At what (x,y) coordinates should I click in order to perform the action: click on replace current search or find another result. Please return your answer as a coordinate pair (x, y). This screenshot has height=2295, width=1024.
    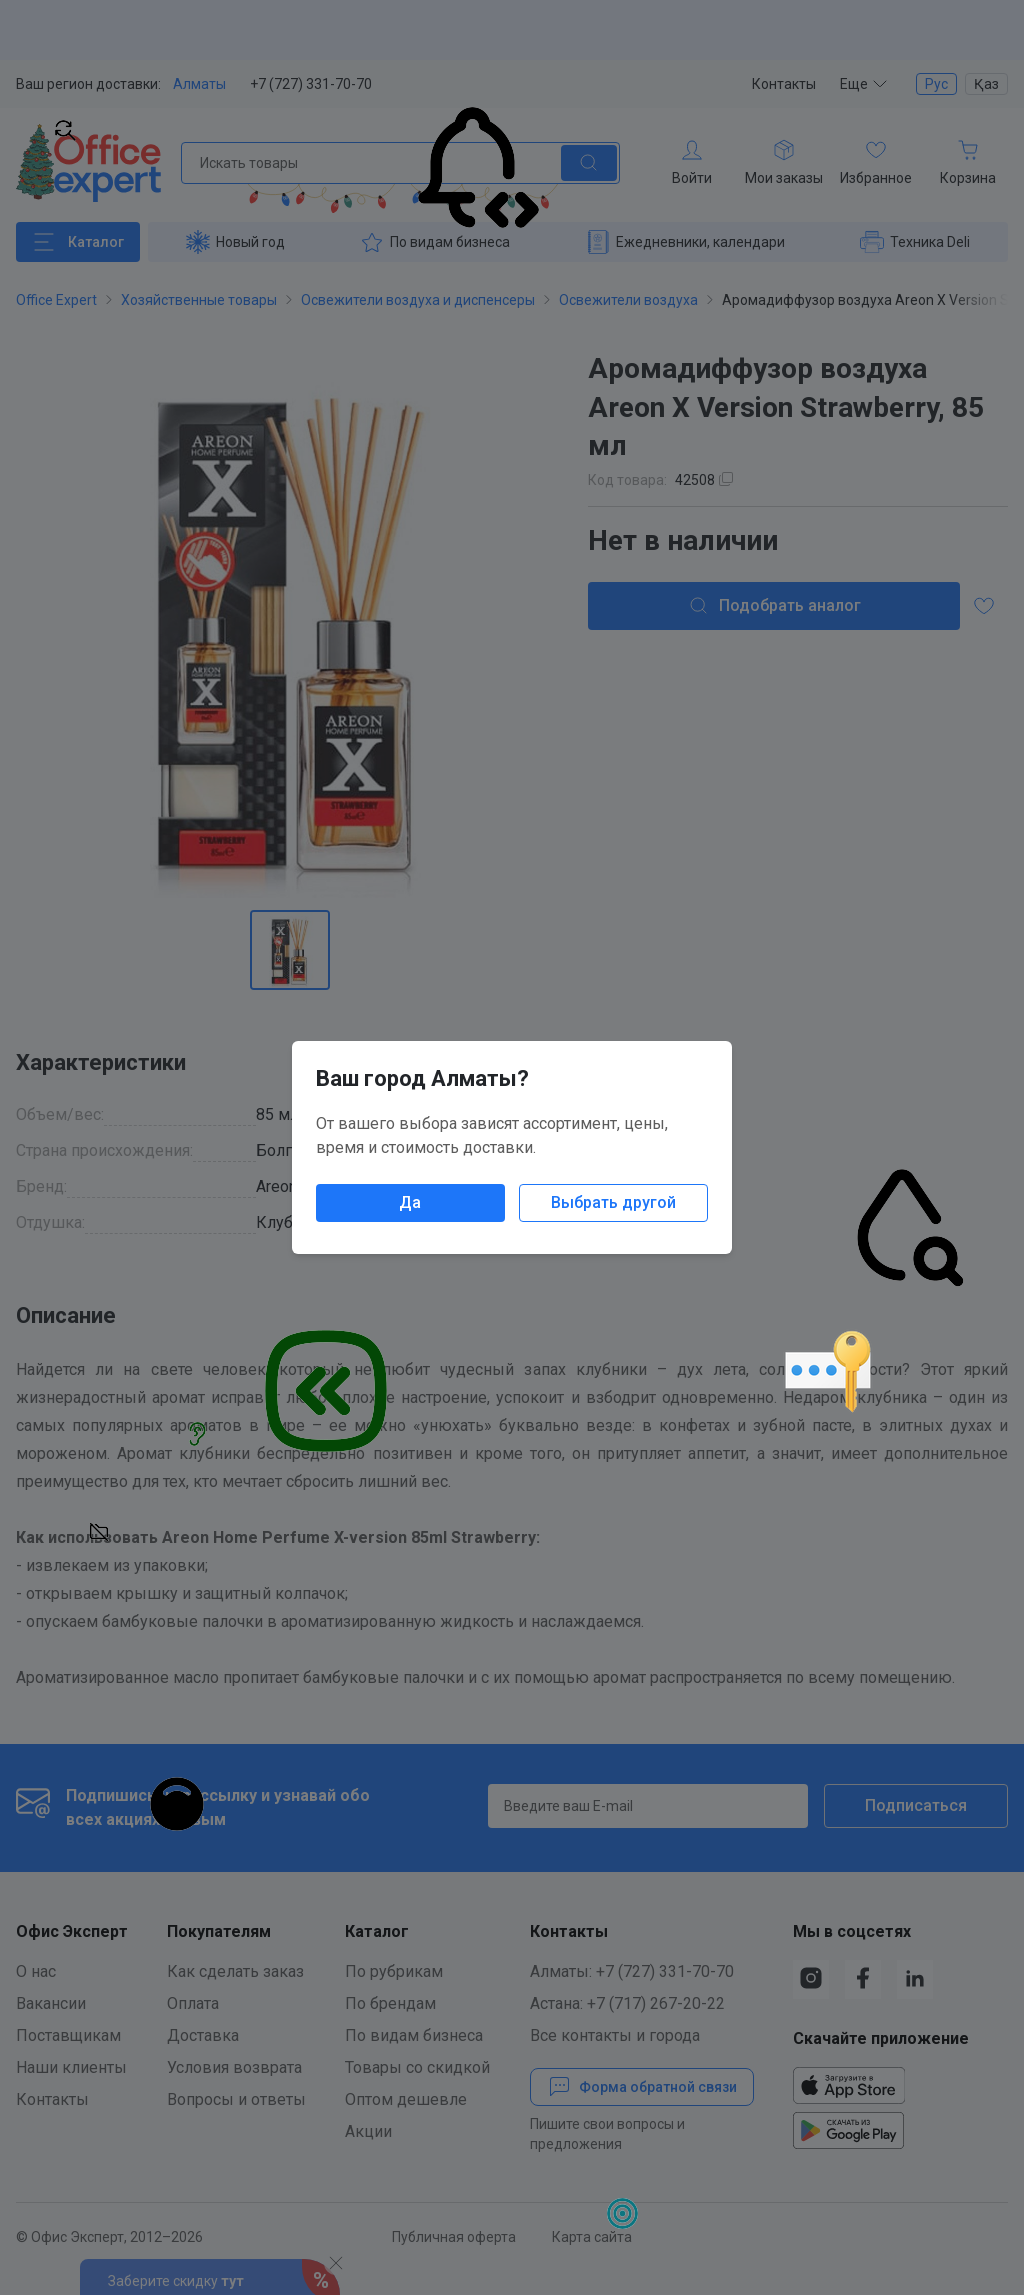
    Looking at the image, I should click on (65, 130).